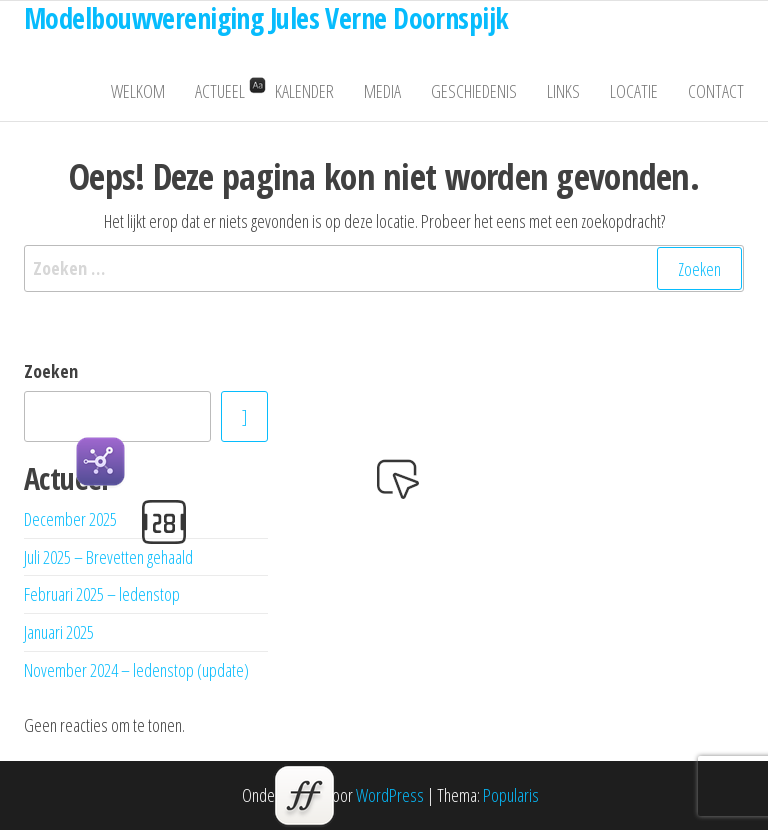 The height and width of the screenshot is (830, 768). Describe the element at coordinates (257, 85) in the screenshot. I see `open font book application` at that location.